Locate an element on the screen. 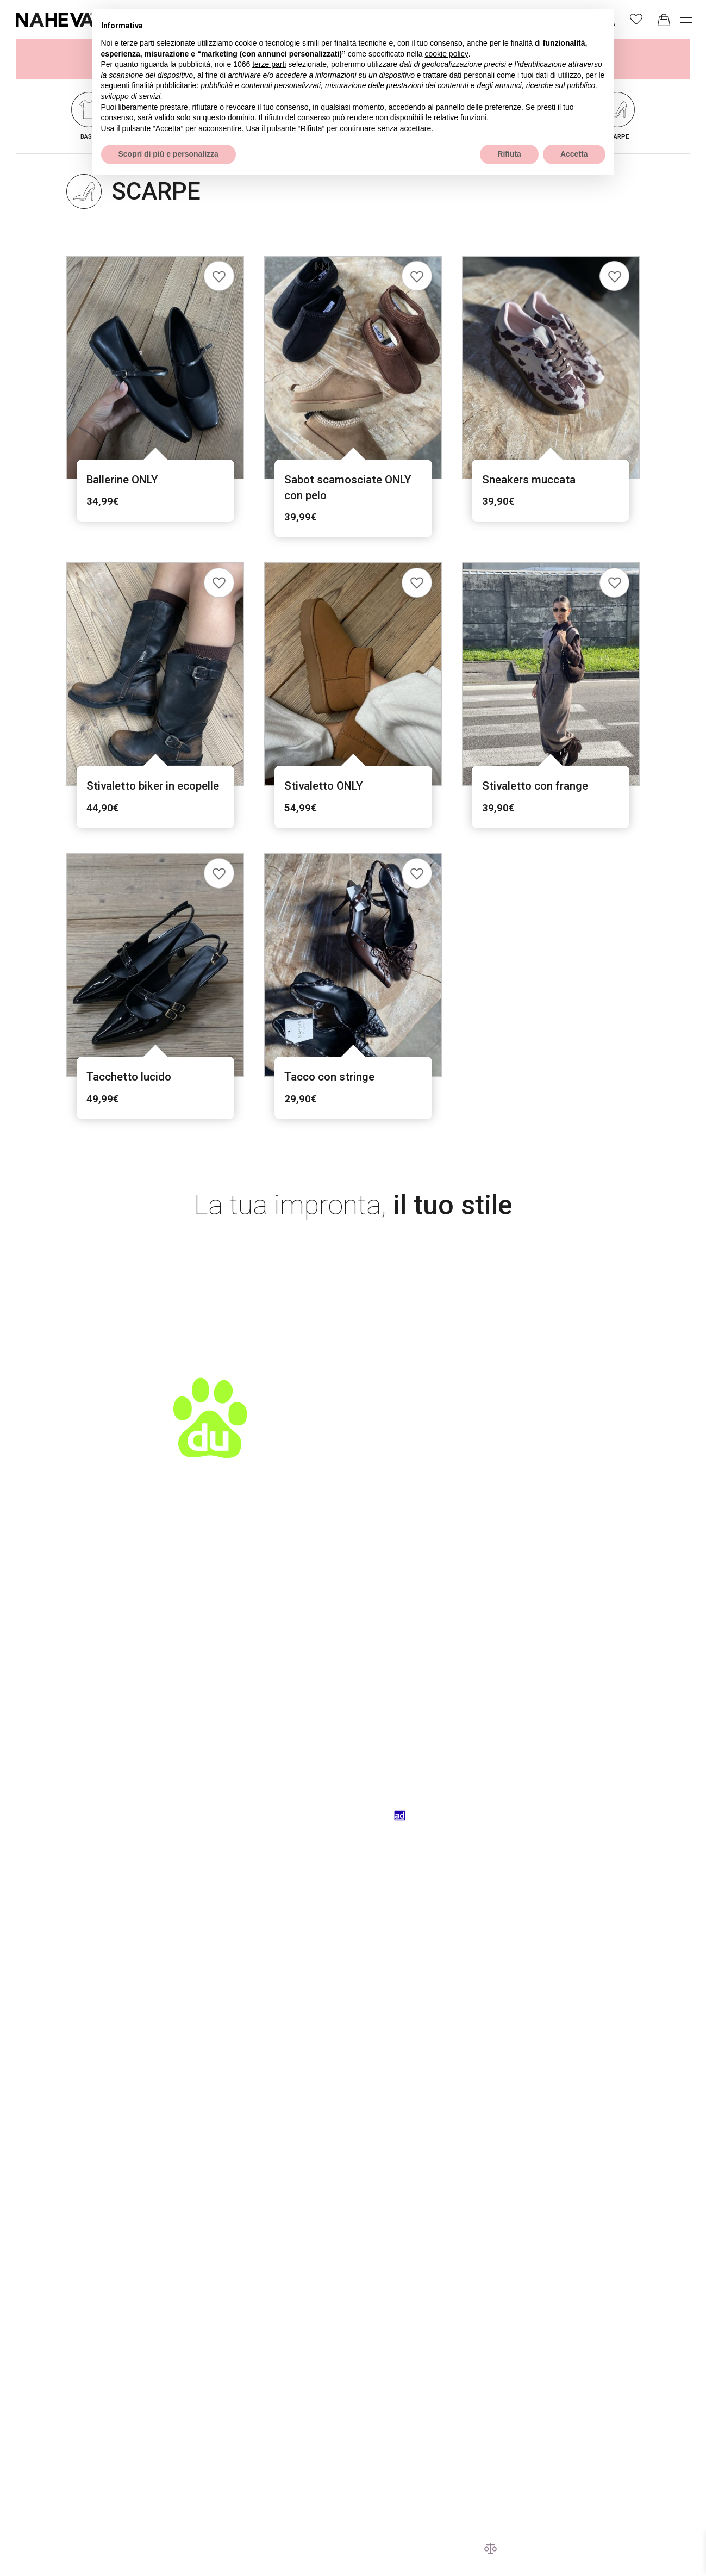 The width and height of the screenshot is (706, 2576). skip to the beginning of the track is located at coordinates (322, 266).